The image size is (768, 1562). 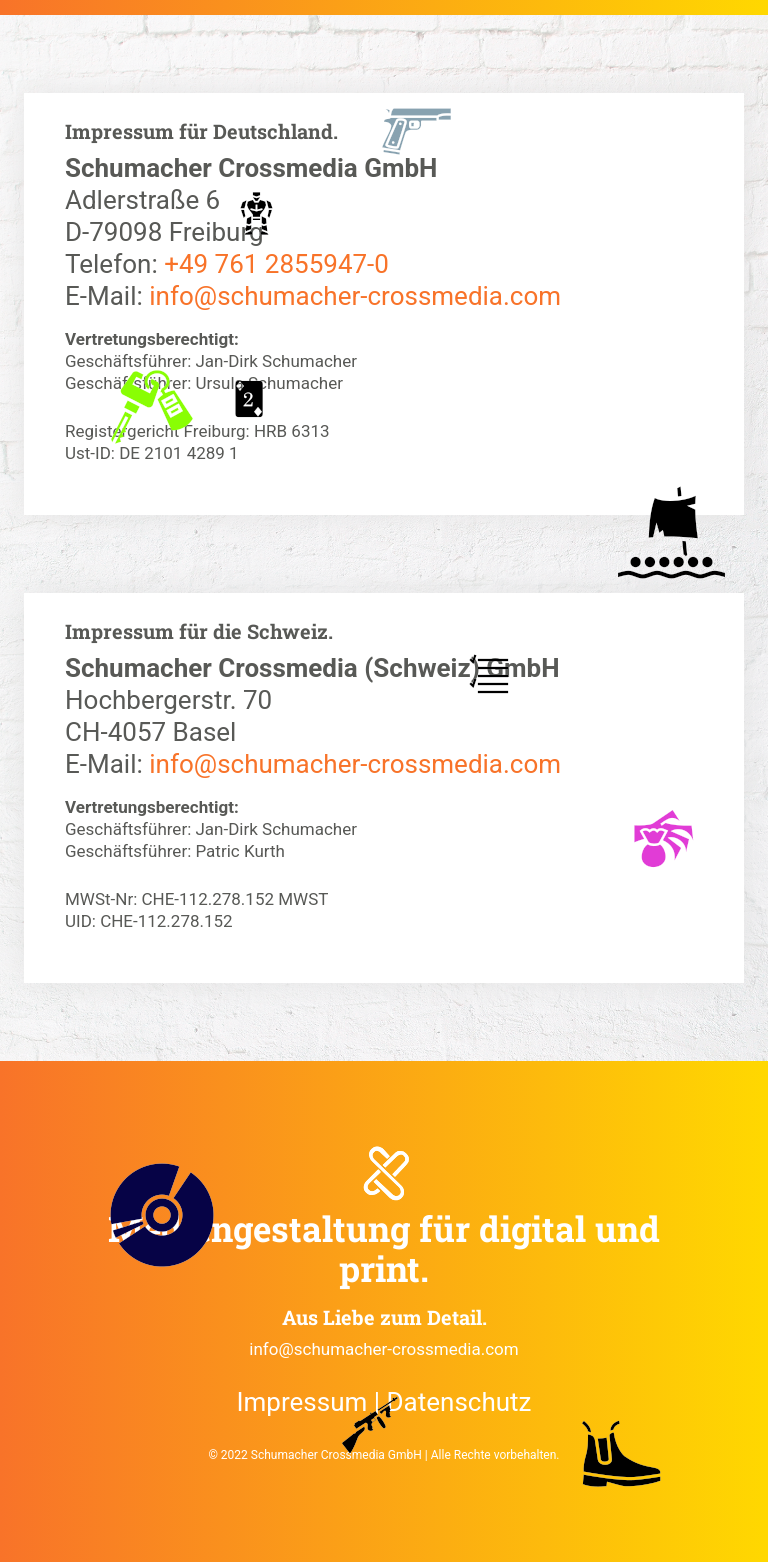 What do you see at coordinates (152, 407) in the screenshot?
I see `access vehicle or car-related features` at bounding box center [152, 407].